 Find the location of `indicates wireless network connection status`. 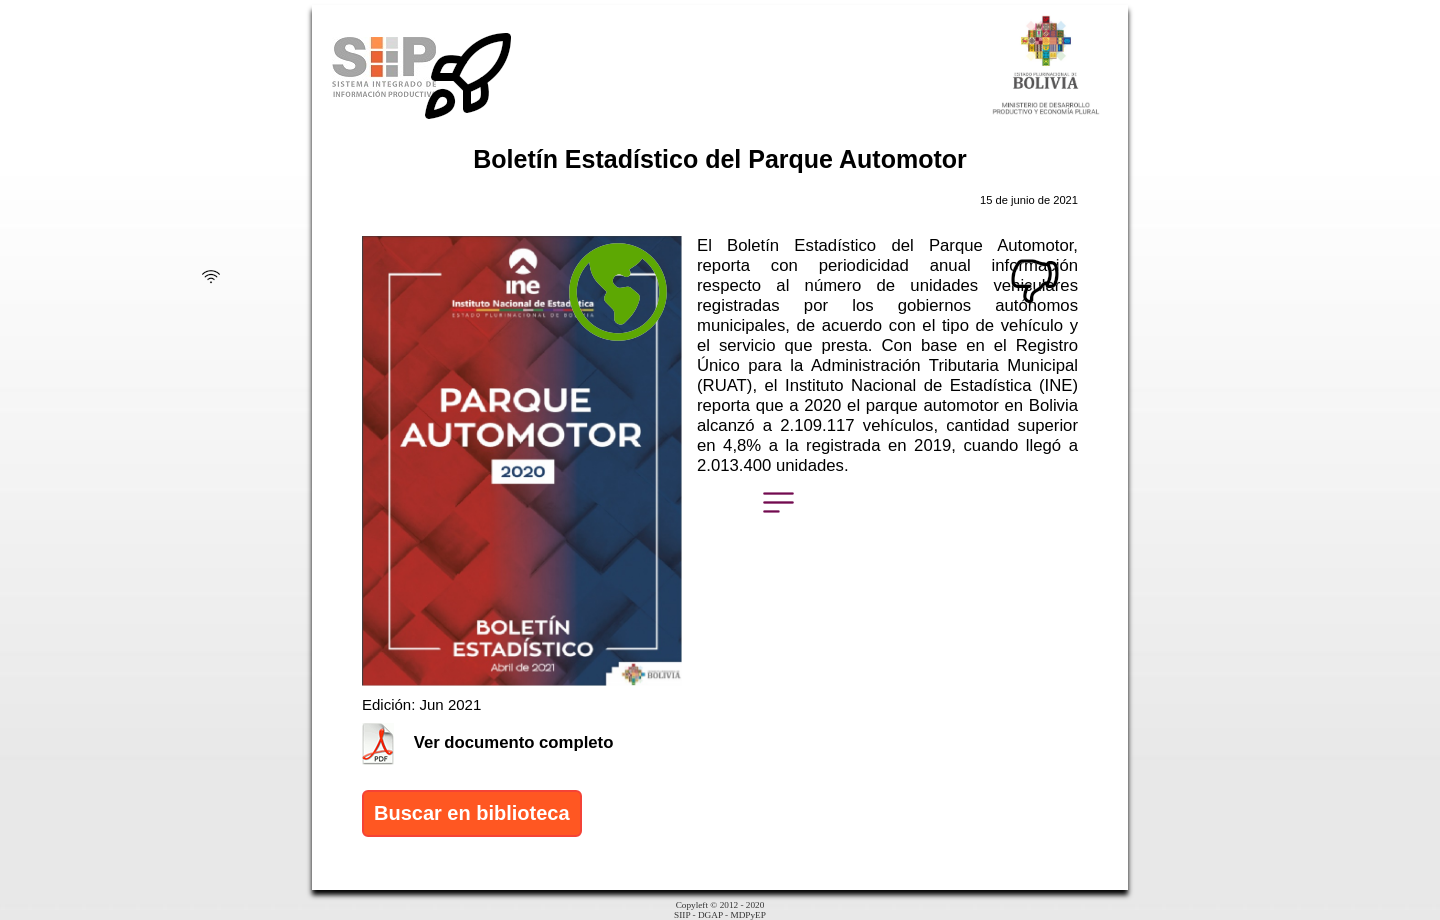

indicates wireless network connection status is located at coordinates (211, 277).